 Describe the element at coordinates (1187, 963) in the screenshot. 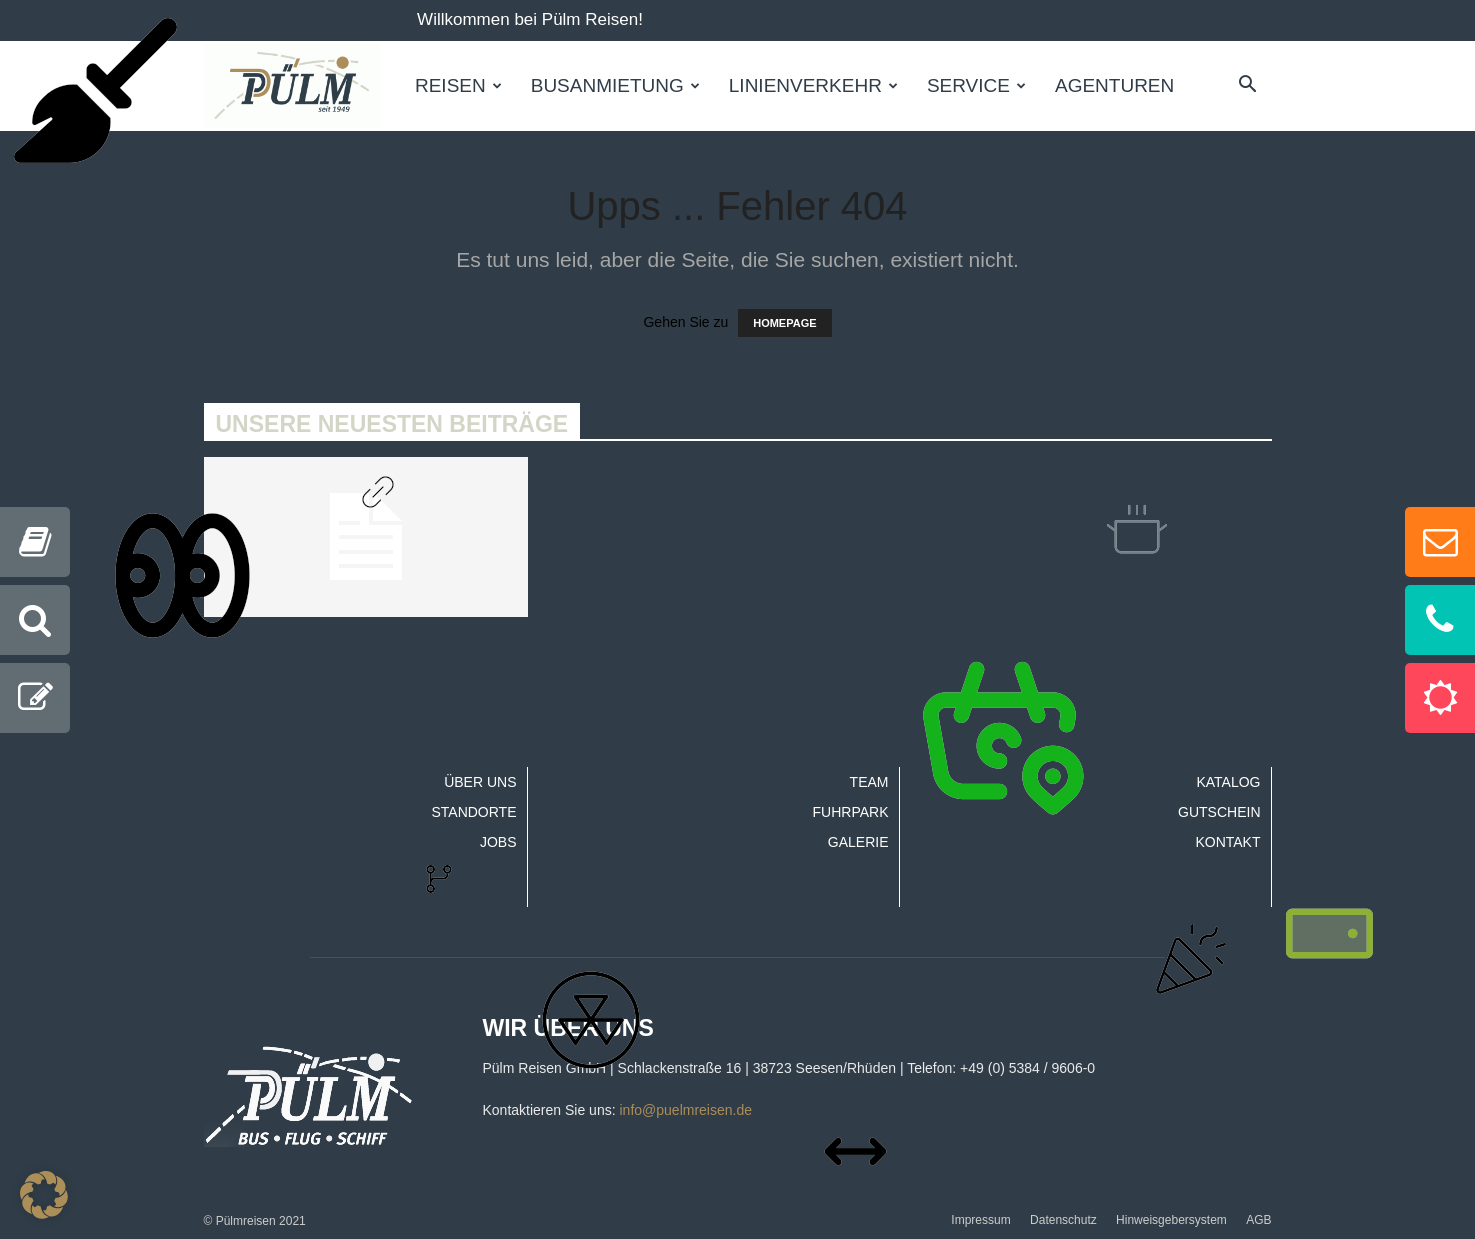

I see `celebration or success notification` at that location.